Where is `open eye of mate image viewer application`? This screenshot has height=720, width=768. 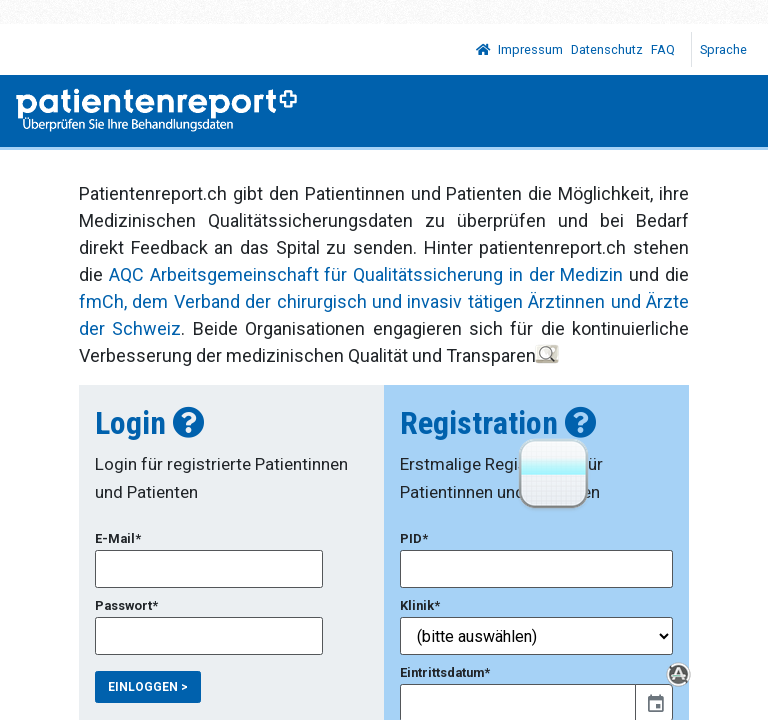 open eye of mate image viewer application is located at coordinates (547, 354).